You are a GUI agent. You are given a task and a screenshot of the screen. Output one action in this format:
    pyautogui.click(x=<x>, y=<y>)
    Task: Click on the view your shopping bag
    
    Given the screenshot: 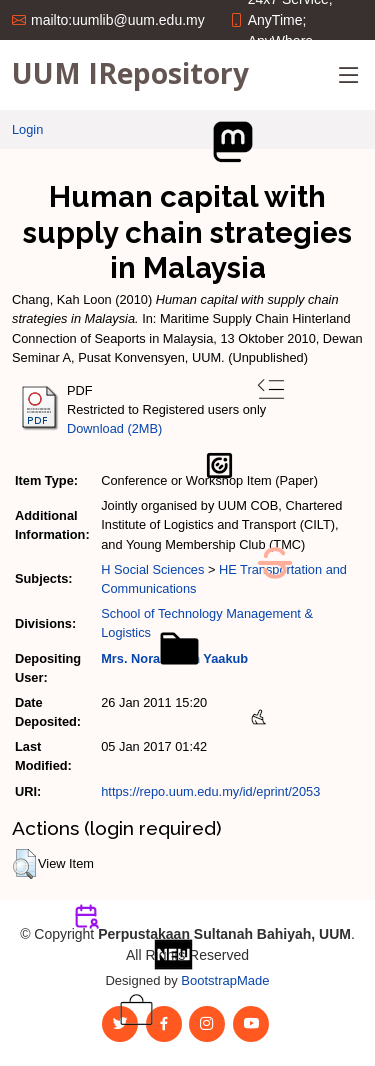 What is the action you would take?
    pyautogui.click(x=136, y=1011)
    